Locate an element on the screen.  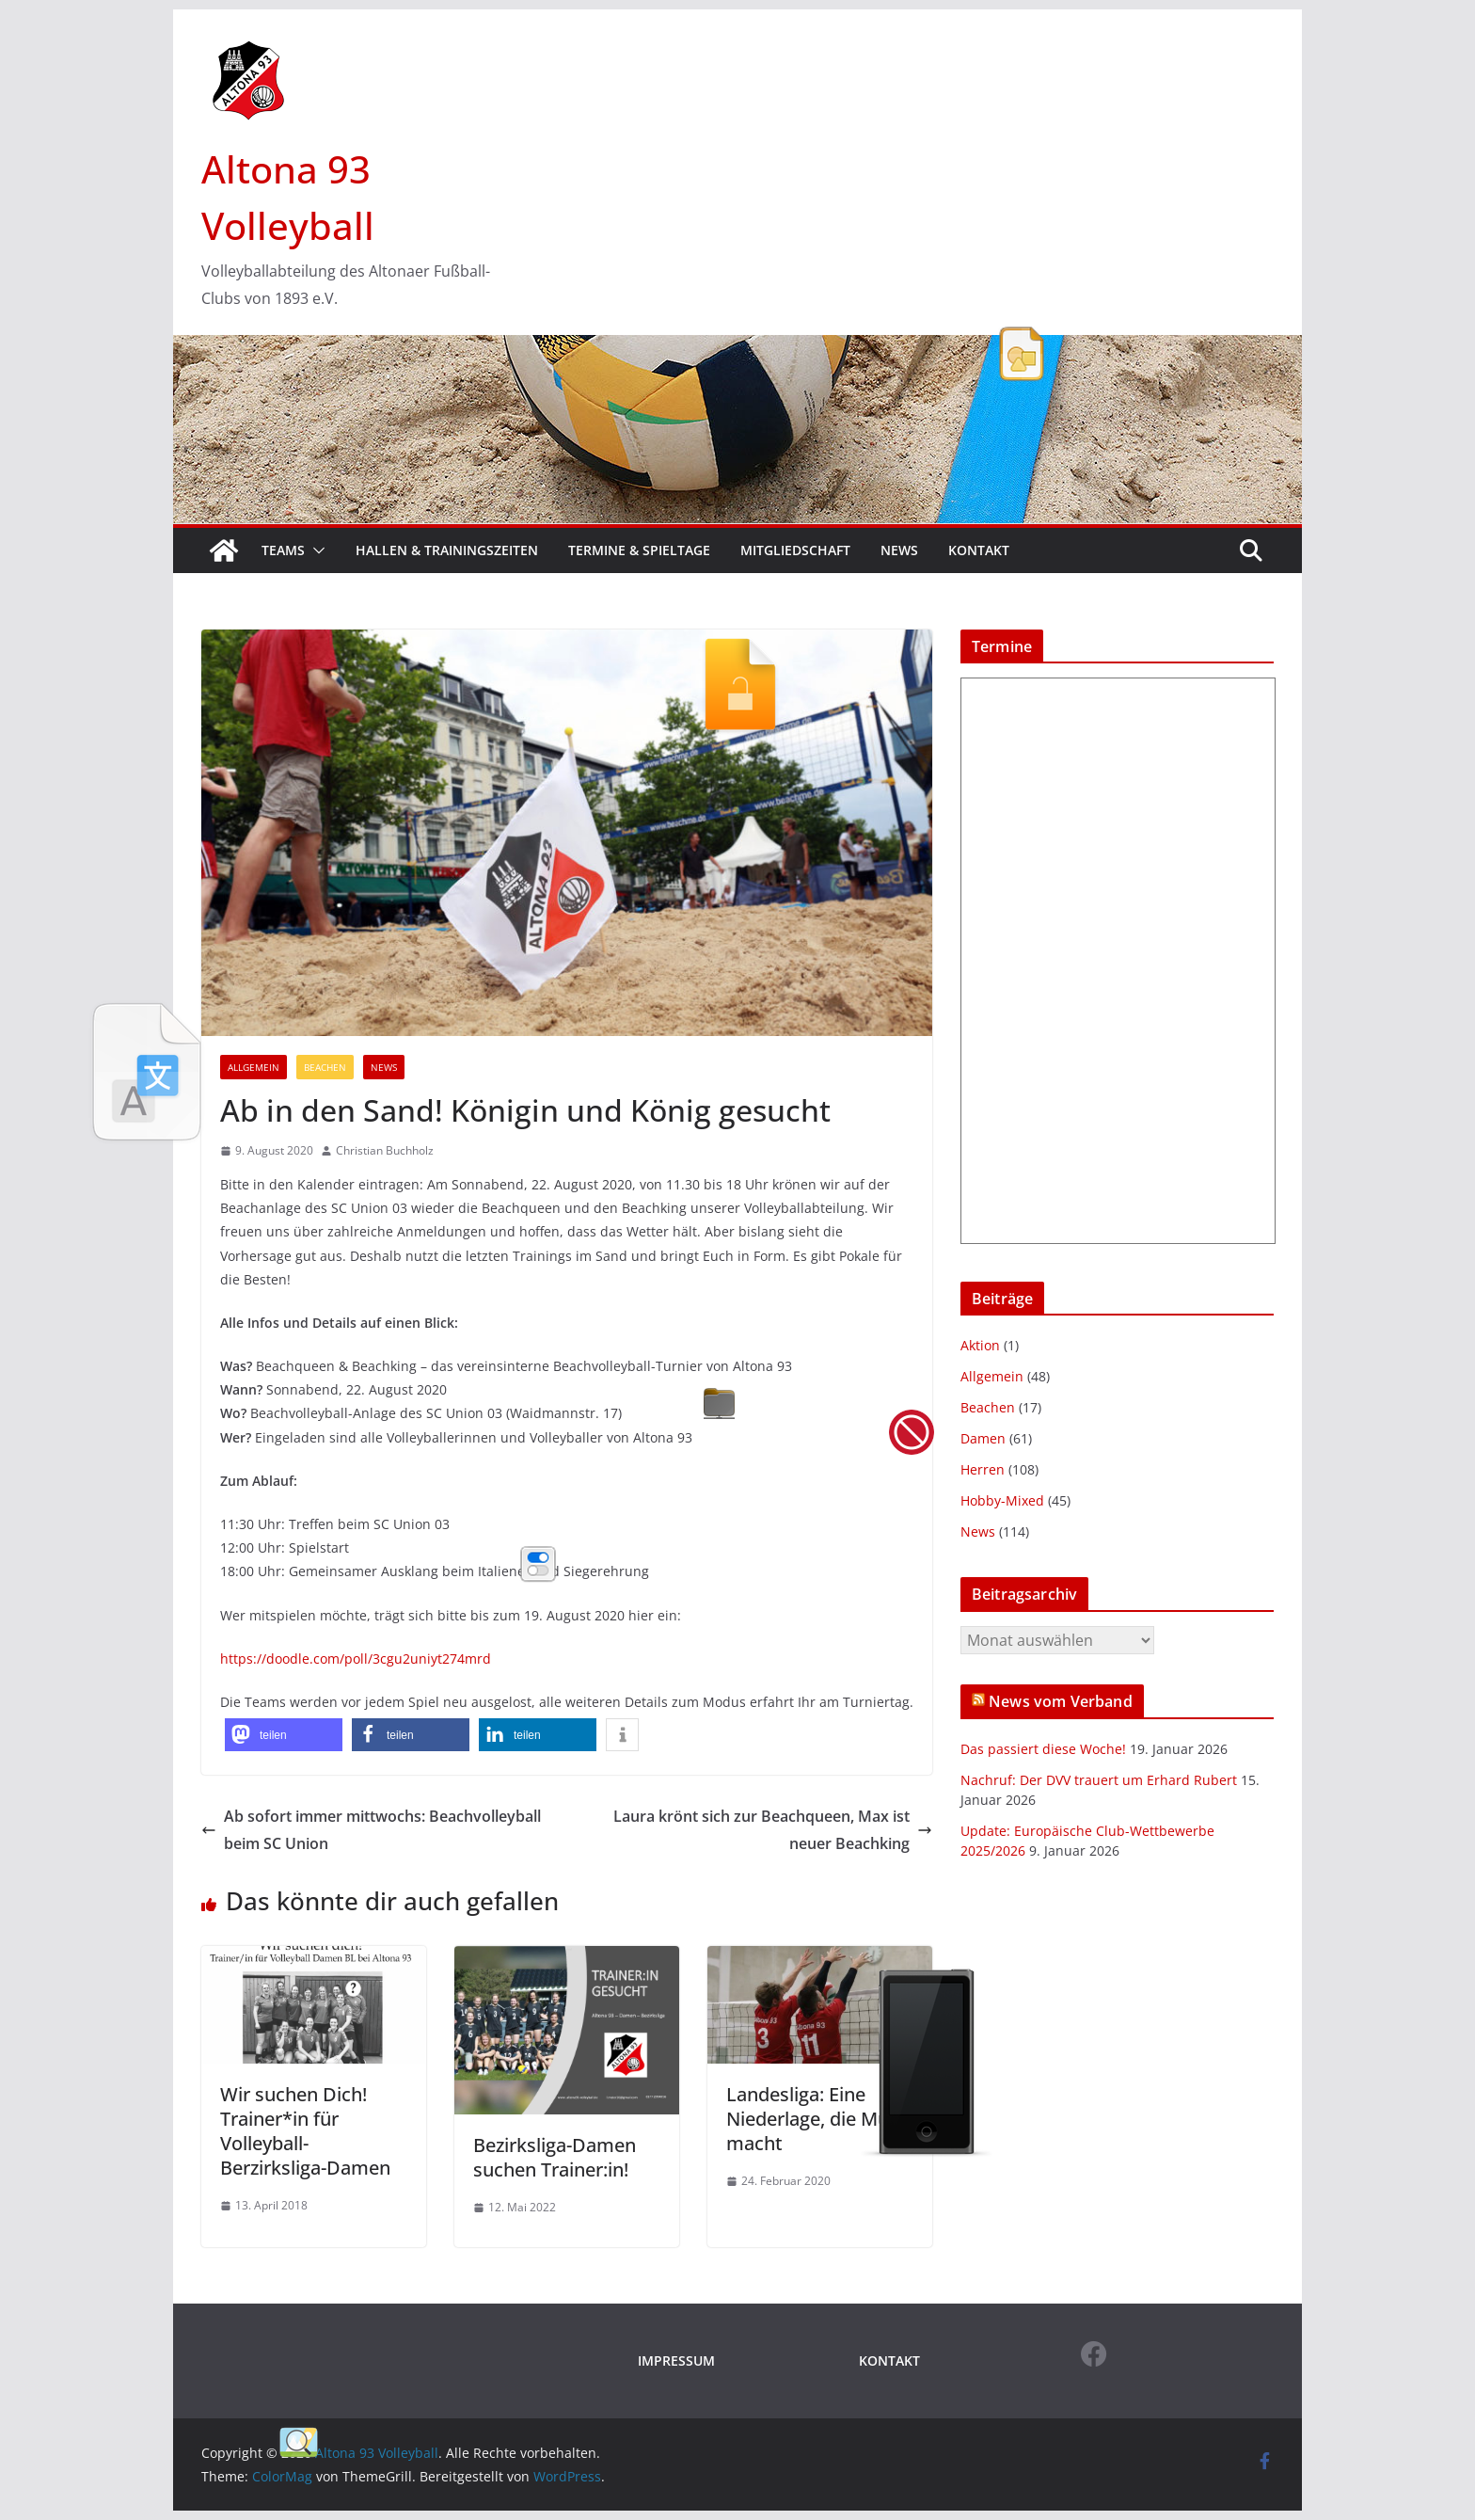
a gettext translation file for software localization is located at coordinates (147, 1072).